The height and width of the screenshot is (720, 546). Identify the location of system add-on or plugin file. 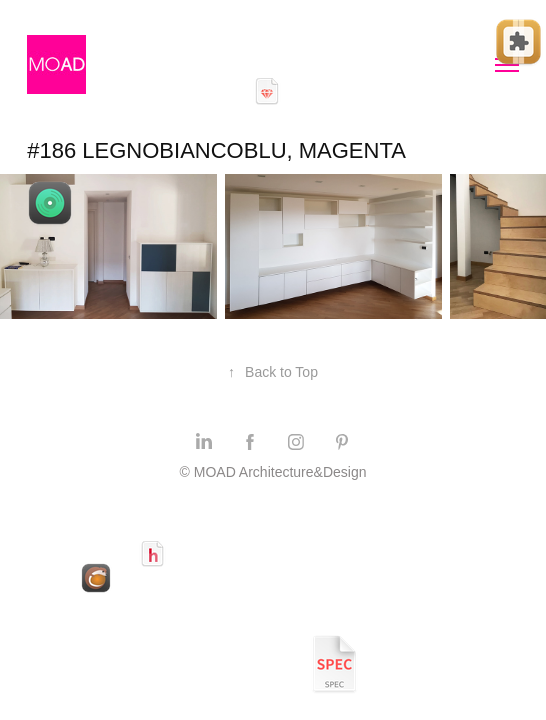
(518, 42).